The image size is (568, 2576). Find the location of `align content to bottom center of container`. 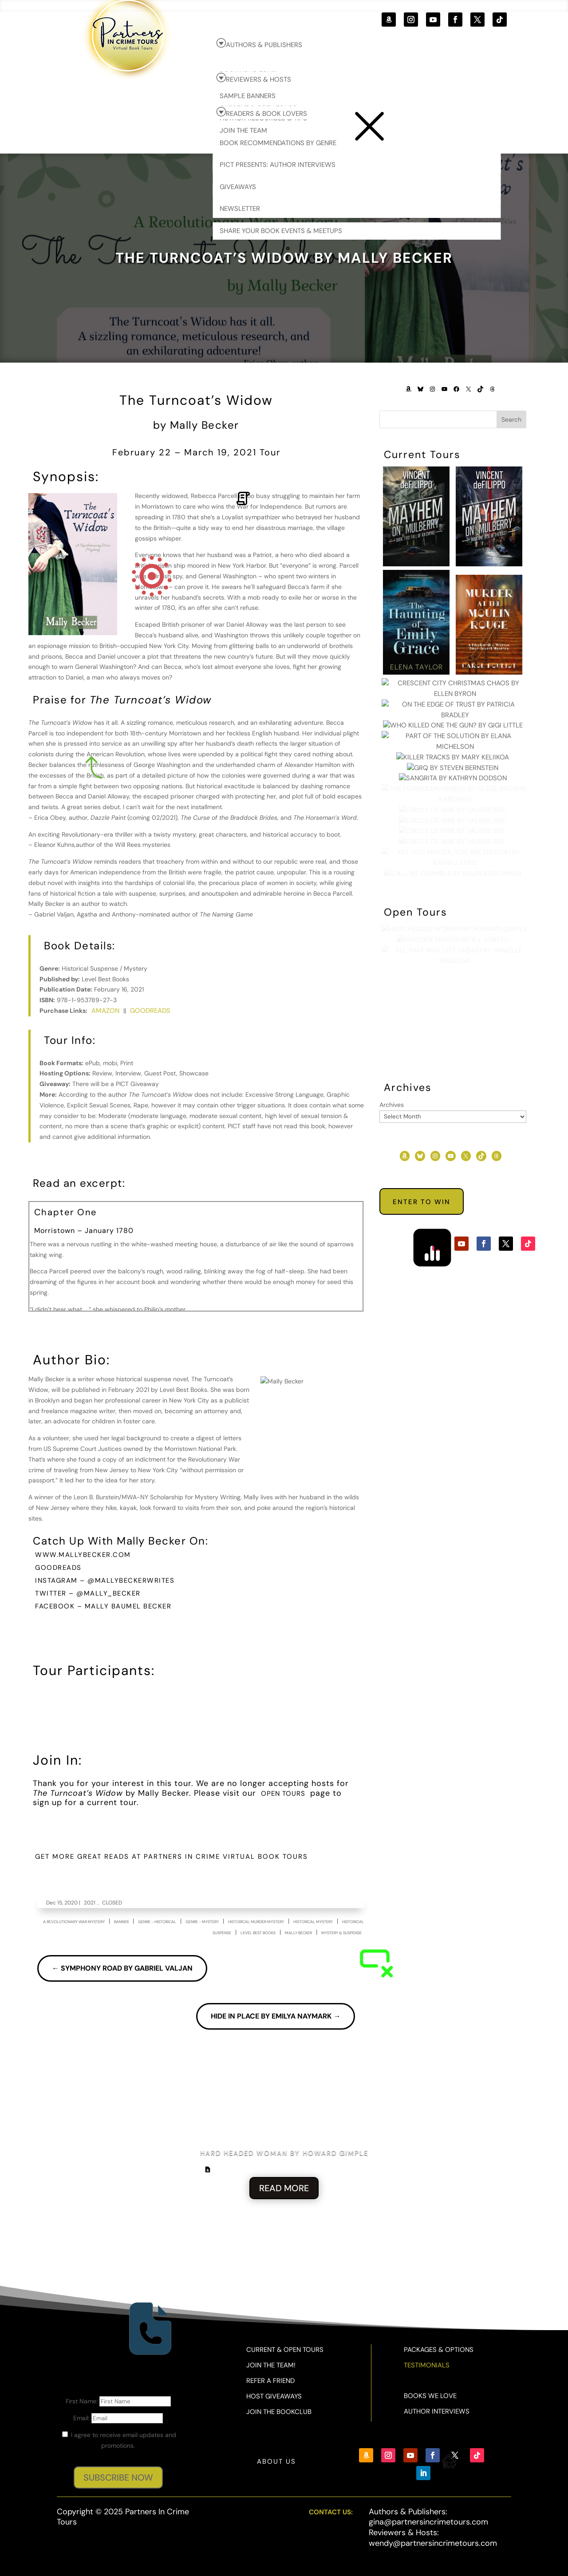

align content to bottom center of container is located at coordinates (432, 1248).